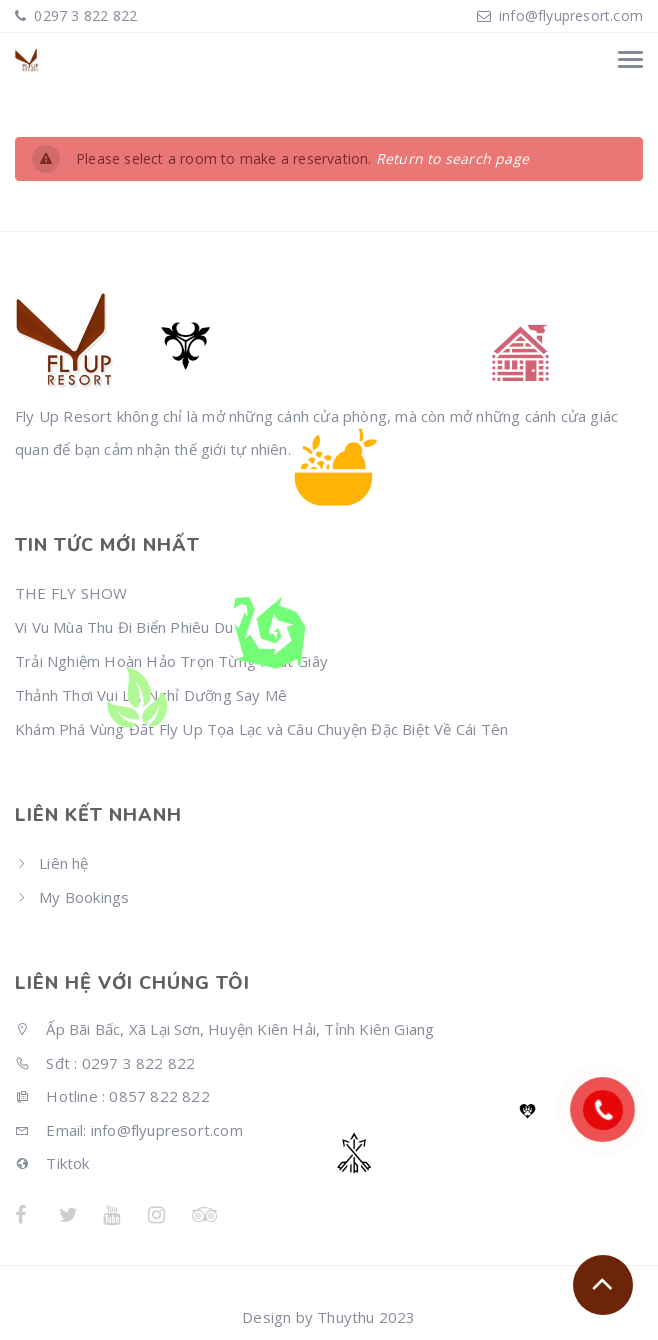 The height and width of the screenshot is (1340, 658). Describe the element at coordinates (354, 1153) in the screenshot. I see `select multiple arrows or projectiles` at that location.